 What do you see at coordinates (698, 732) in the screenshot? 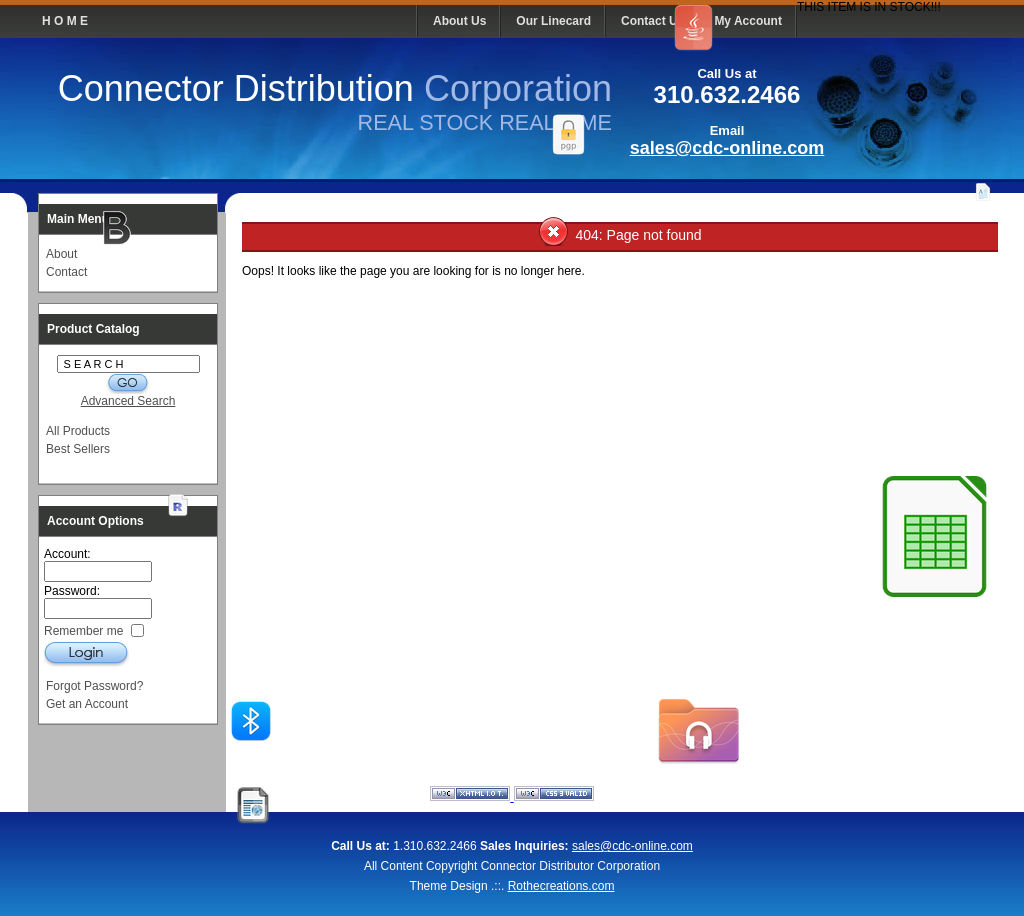
I see `open audacity project files folder` at bounding box center [698, 732].